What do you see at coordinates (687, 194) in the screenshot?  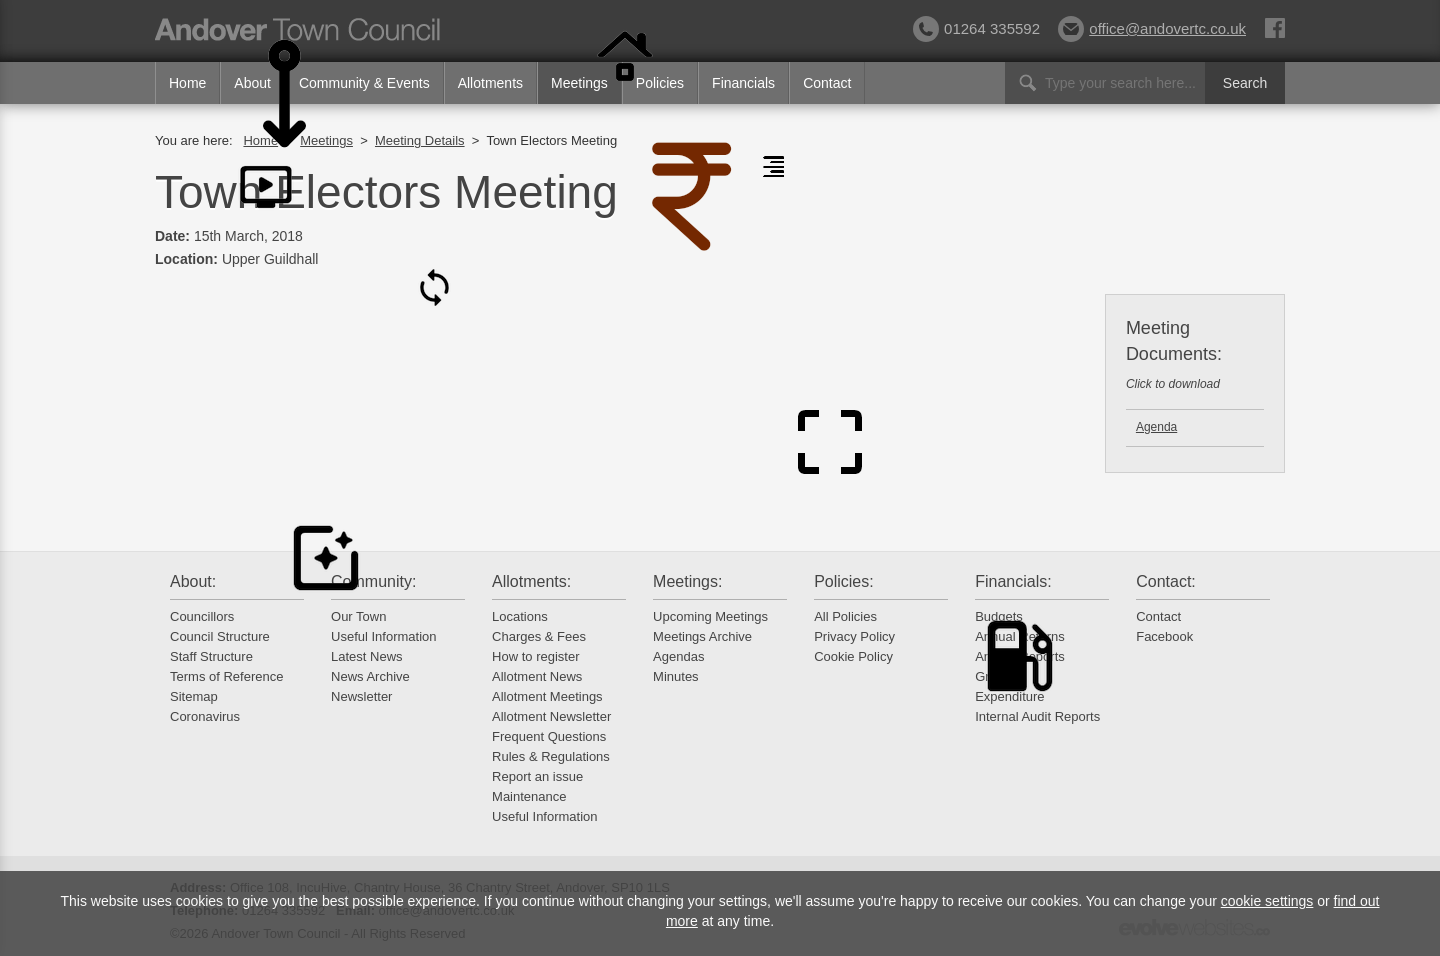 I see `view price in Indian rupees` at bounding box center [687, 194].